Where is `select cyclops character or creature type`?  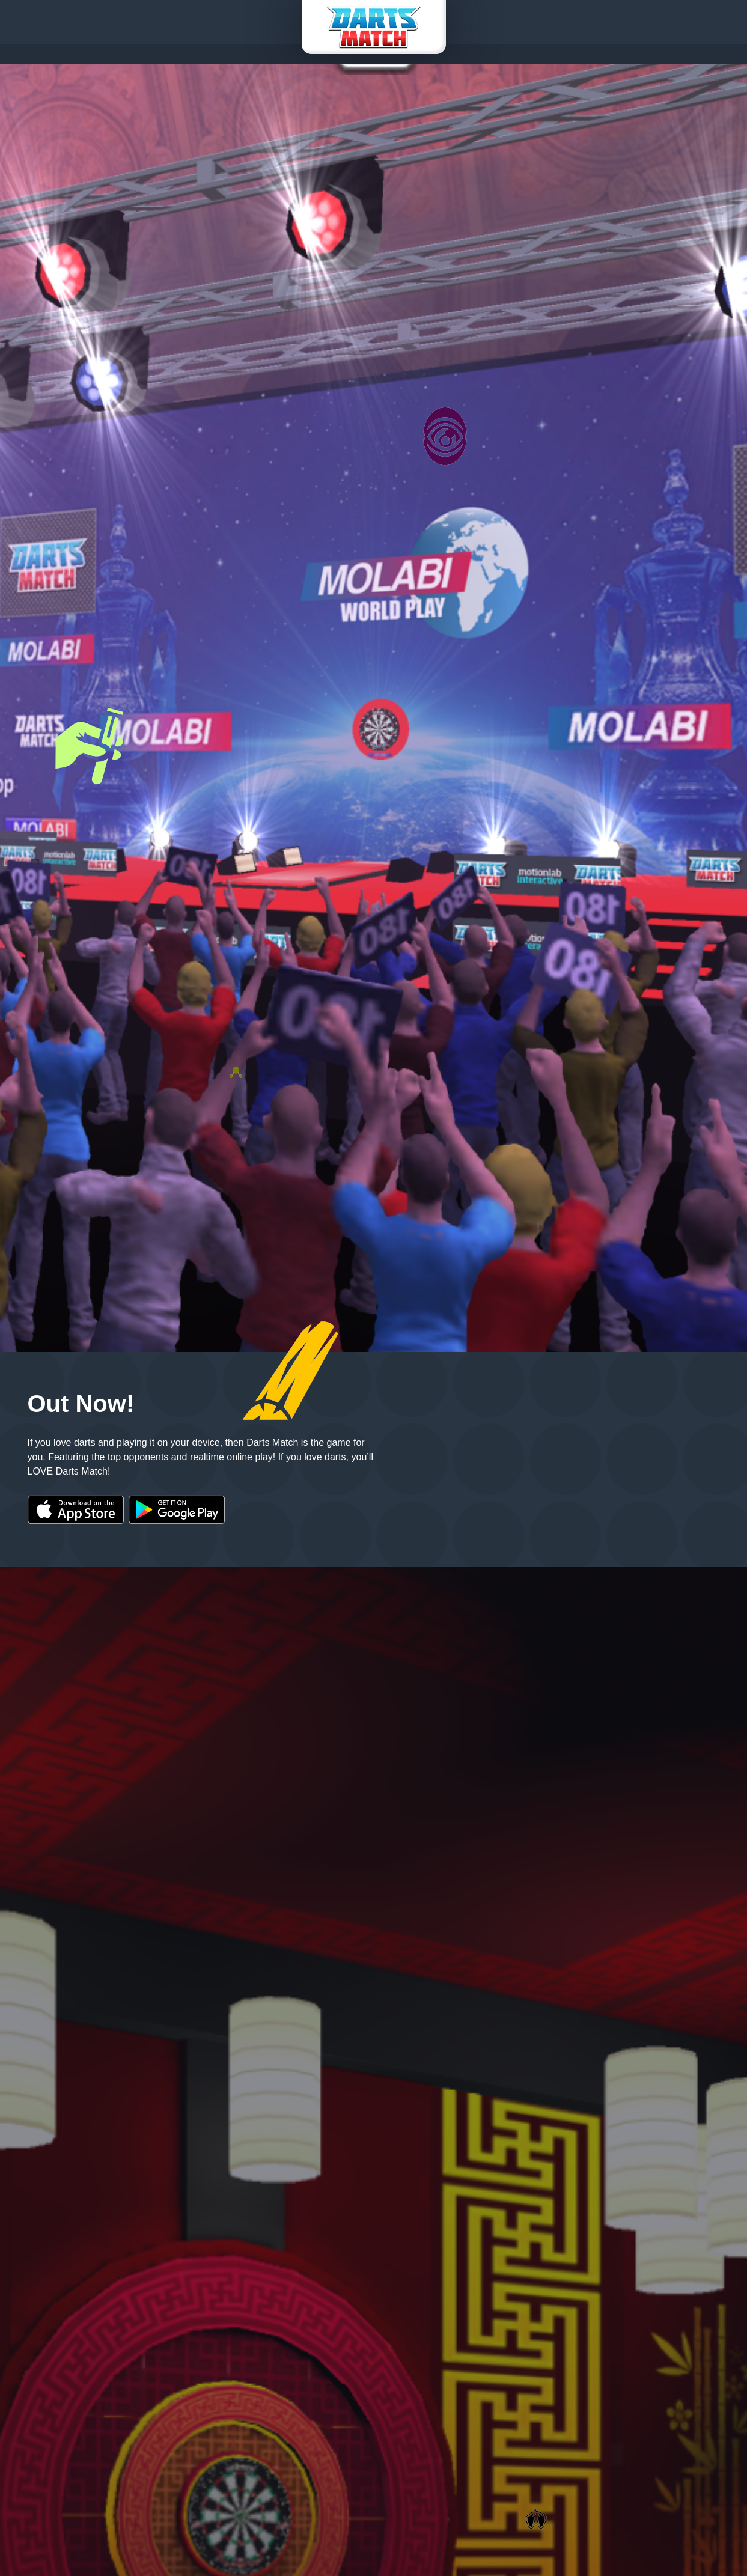
select cyclops character or creature type is located at coordinates (445, 436).